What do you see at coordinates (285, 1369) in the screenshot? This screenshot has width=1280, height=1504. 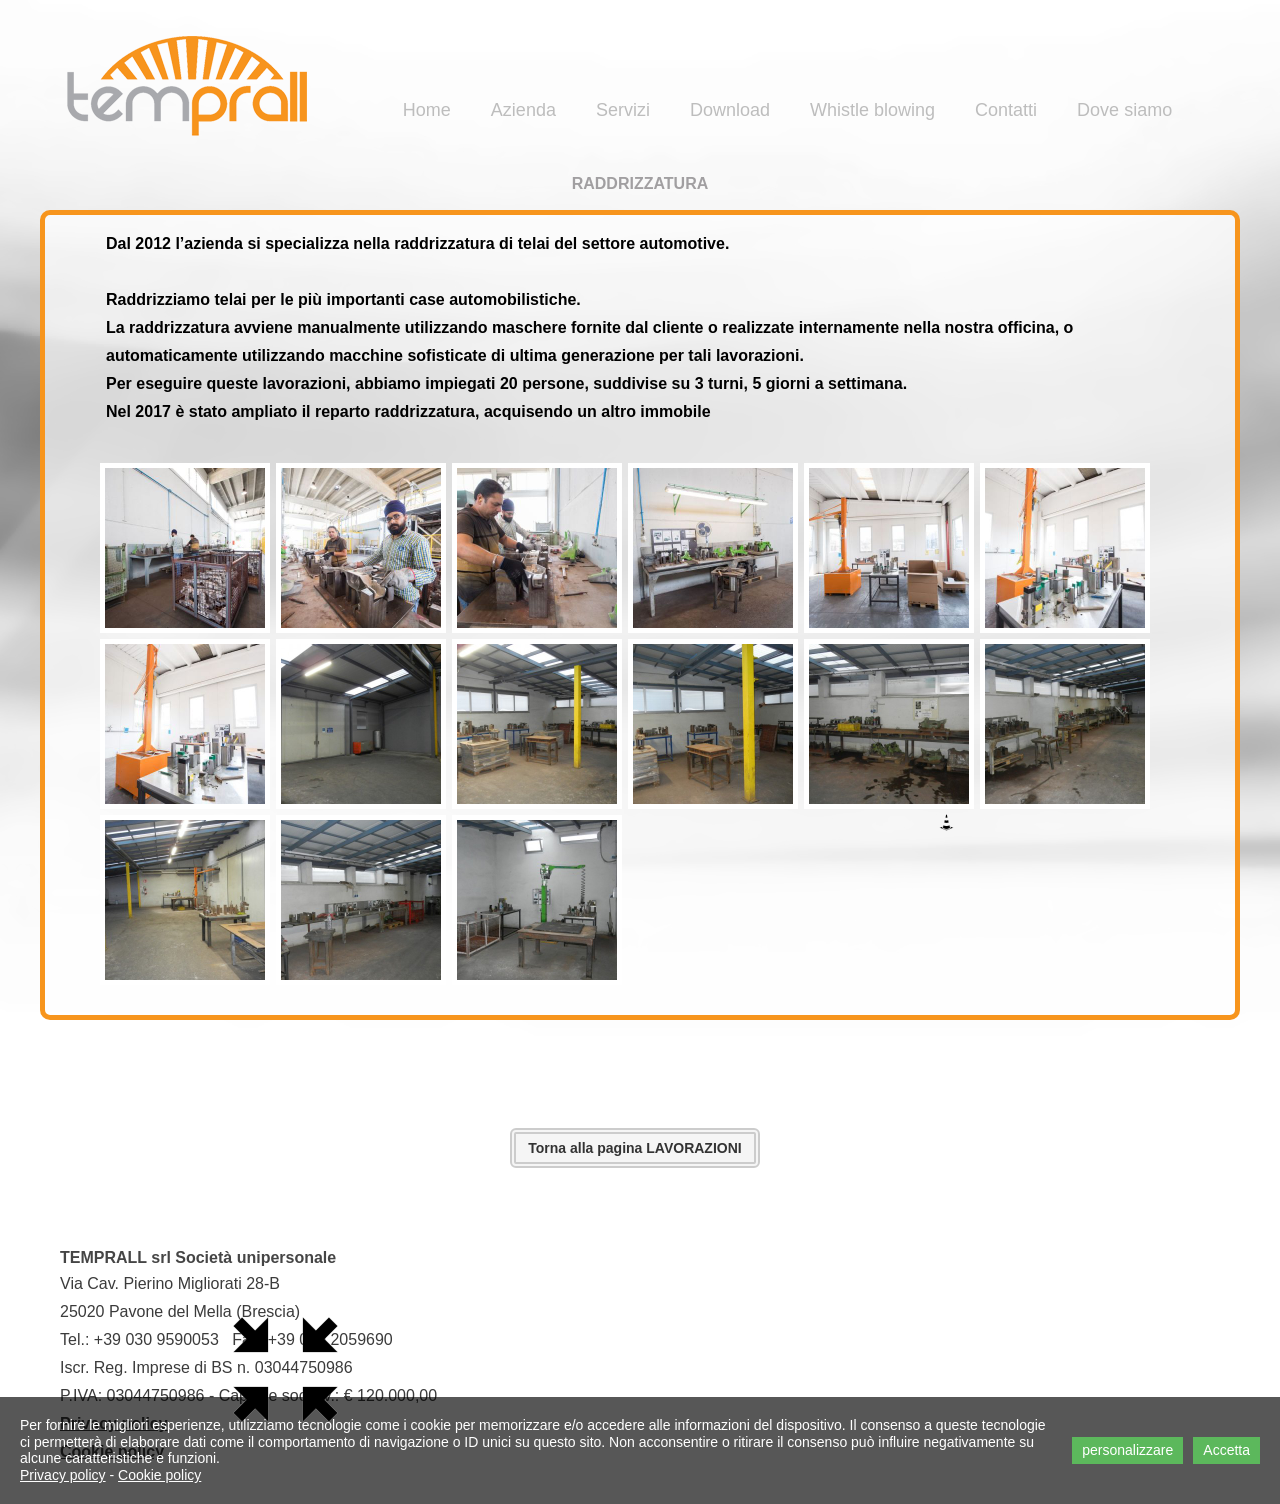 I see `exit fullscreen mode` at bounding box center [285, 1369].